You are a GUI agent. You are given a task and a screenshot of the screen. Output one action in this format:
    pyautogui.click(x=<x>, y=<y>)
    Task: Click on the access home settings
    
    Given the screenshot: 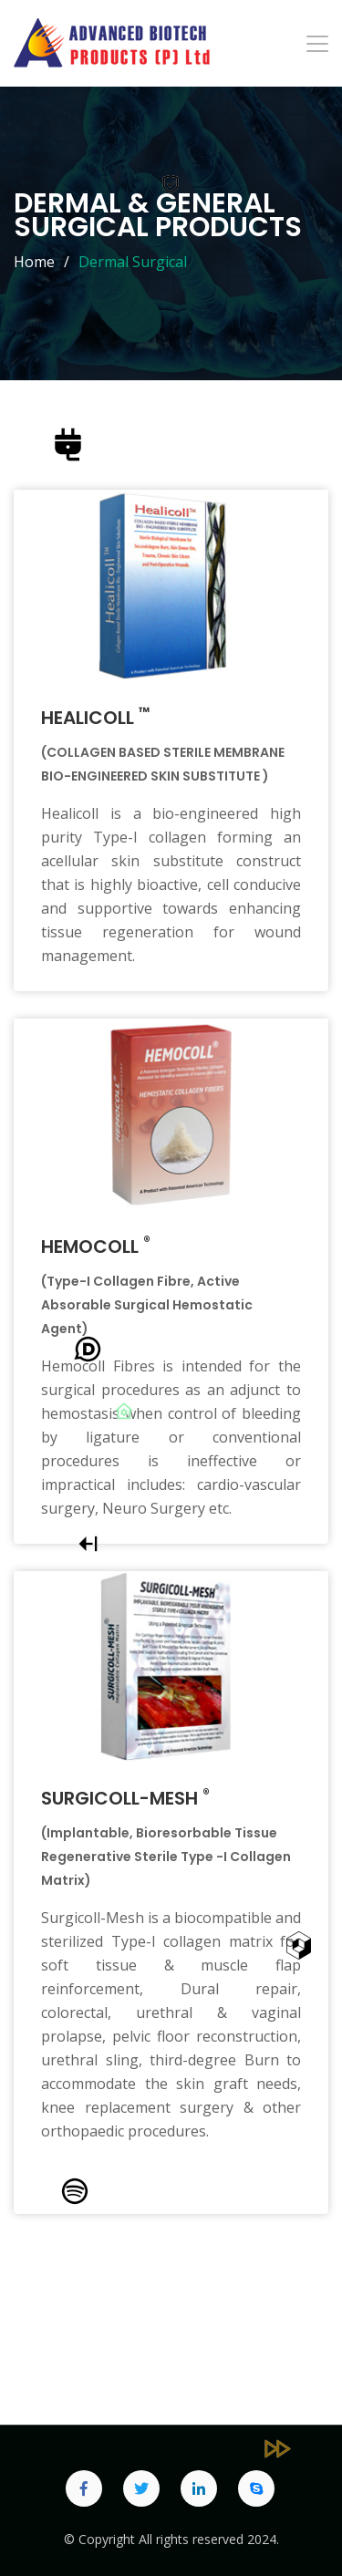 What is the action you would take?
    pyautogui.click(x=124, y=1412)
    